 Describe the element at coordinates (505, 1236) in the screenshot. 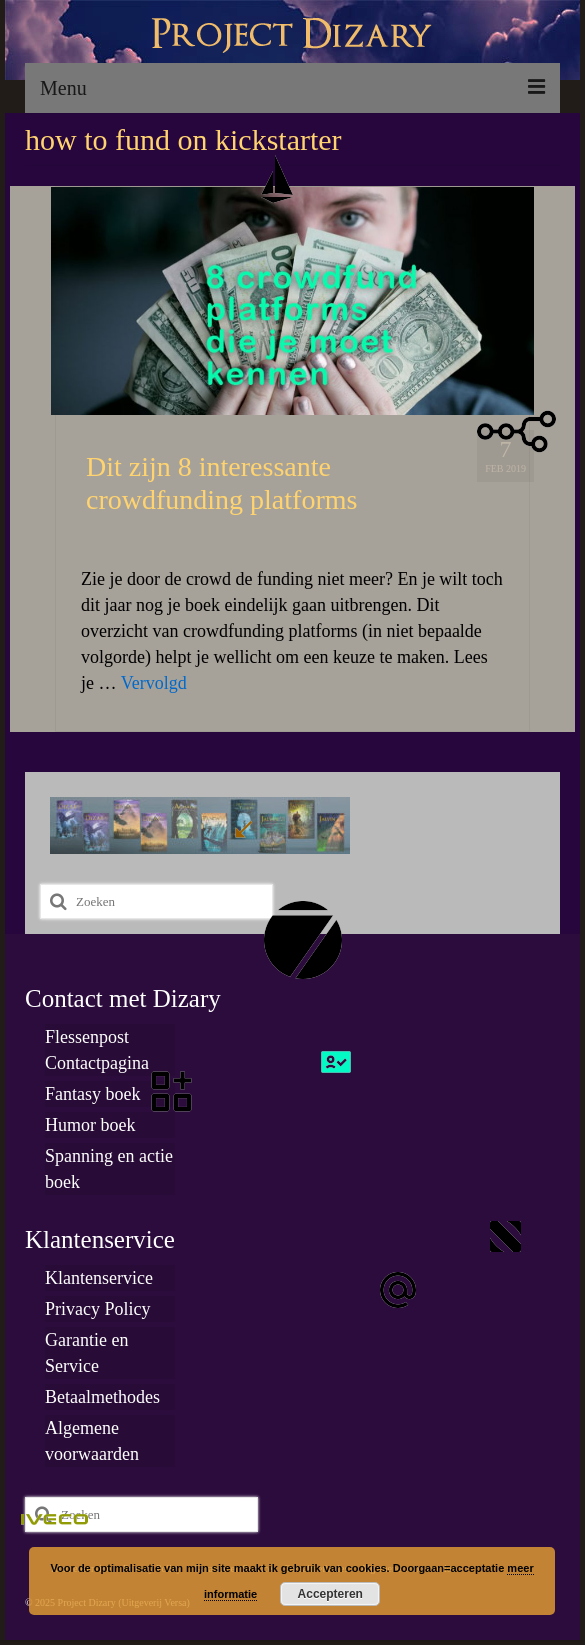

I see `open Apple News app` at that location.